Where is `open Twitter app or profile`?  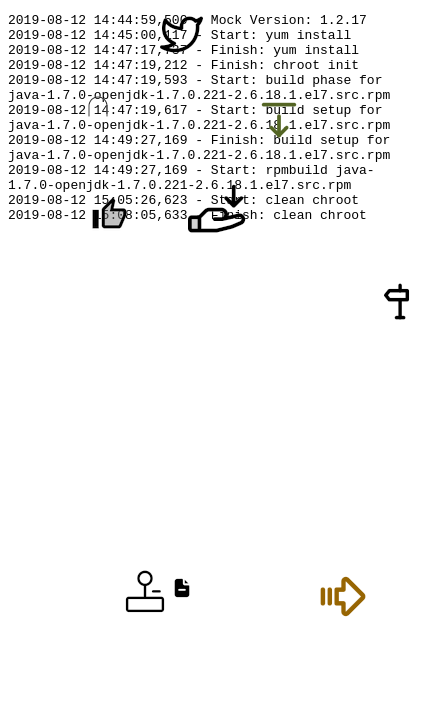 open Twitter app or profile is located at coordinates (181, 34).